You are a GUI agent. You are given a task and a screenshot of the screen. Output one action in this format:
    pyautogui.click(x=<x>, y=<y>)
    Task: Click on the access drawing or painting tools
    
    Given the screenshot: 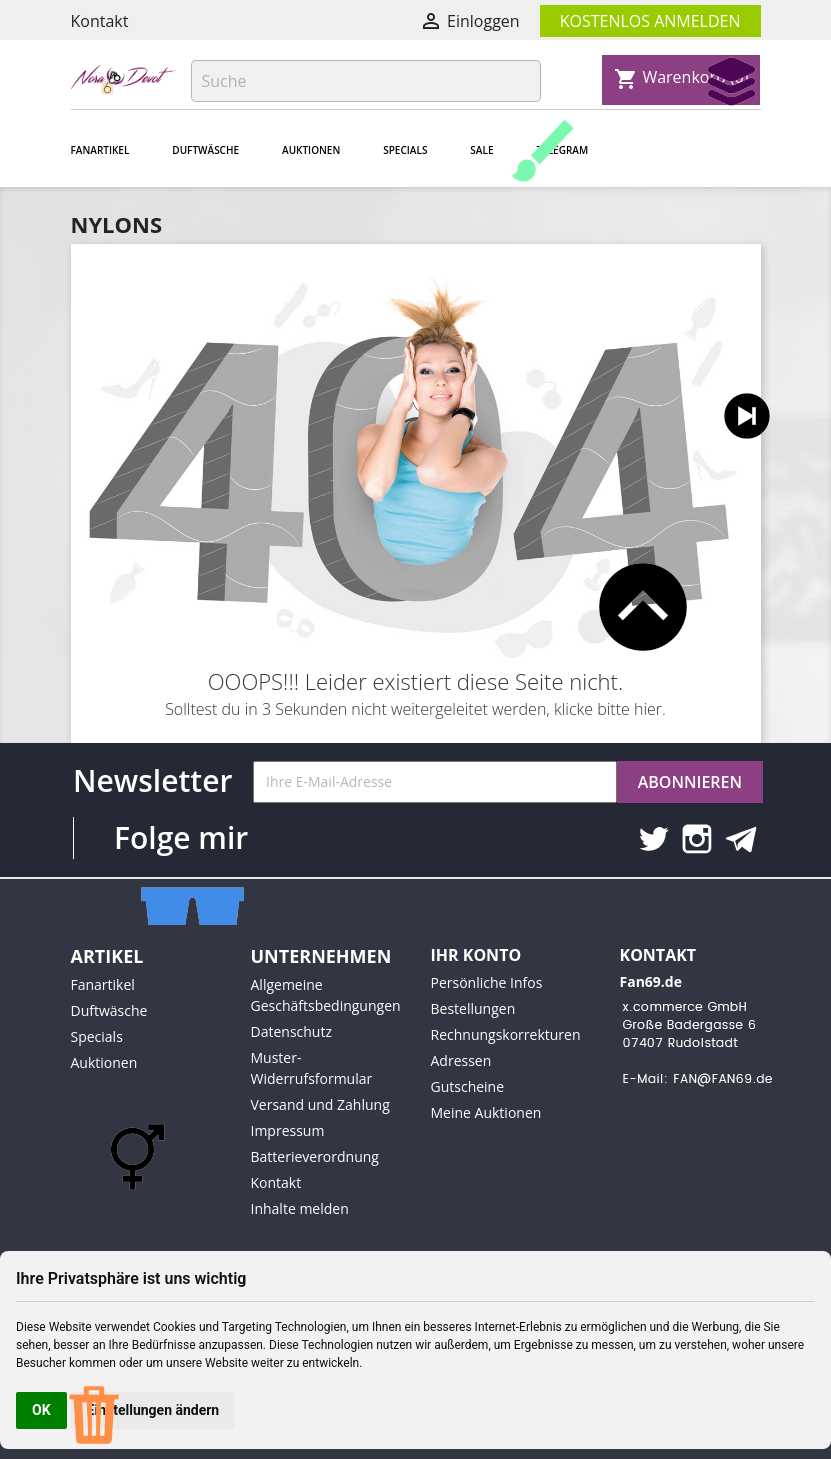 What is the action you would take?
    pyautogui.click(x=542, y=150)
    